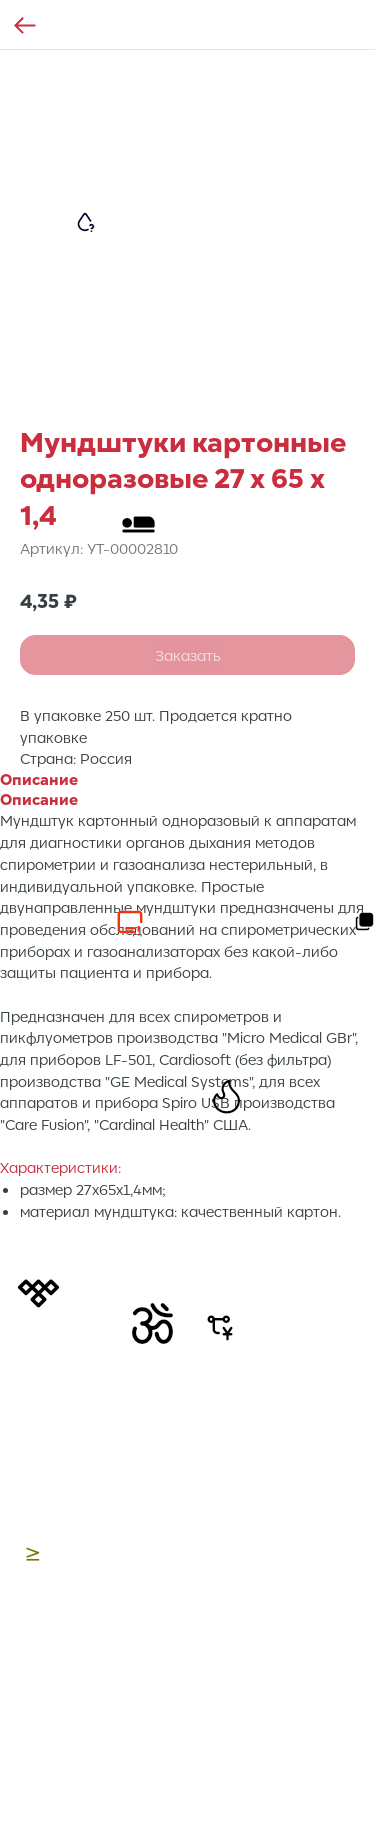  I want to click on view hotel or accommodation options, so click(138, 524).